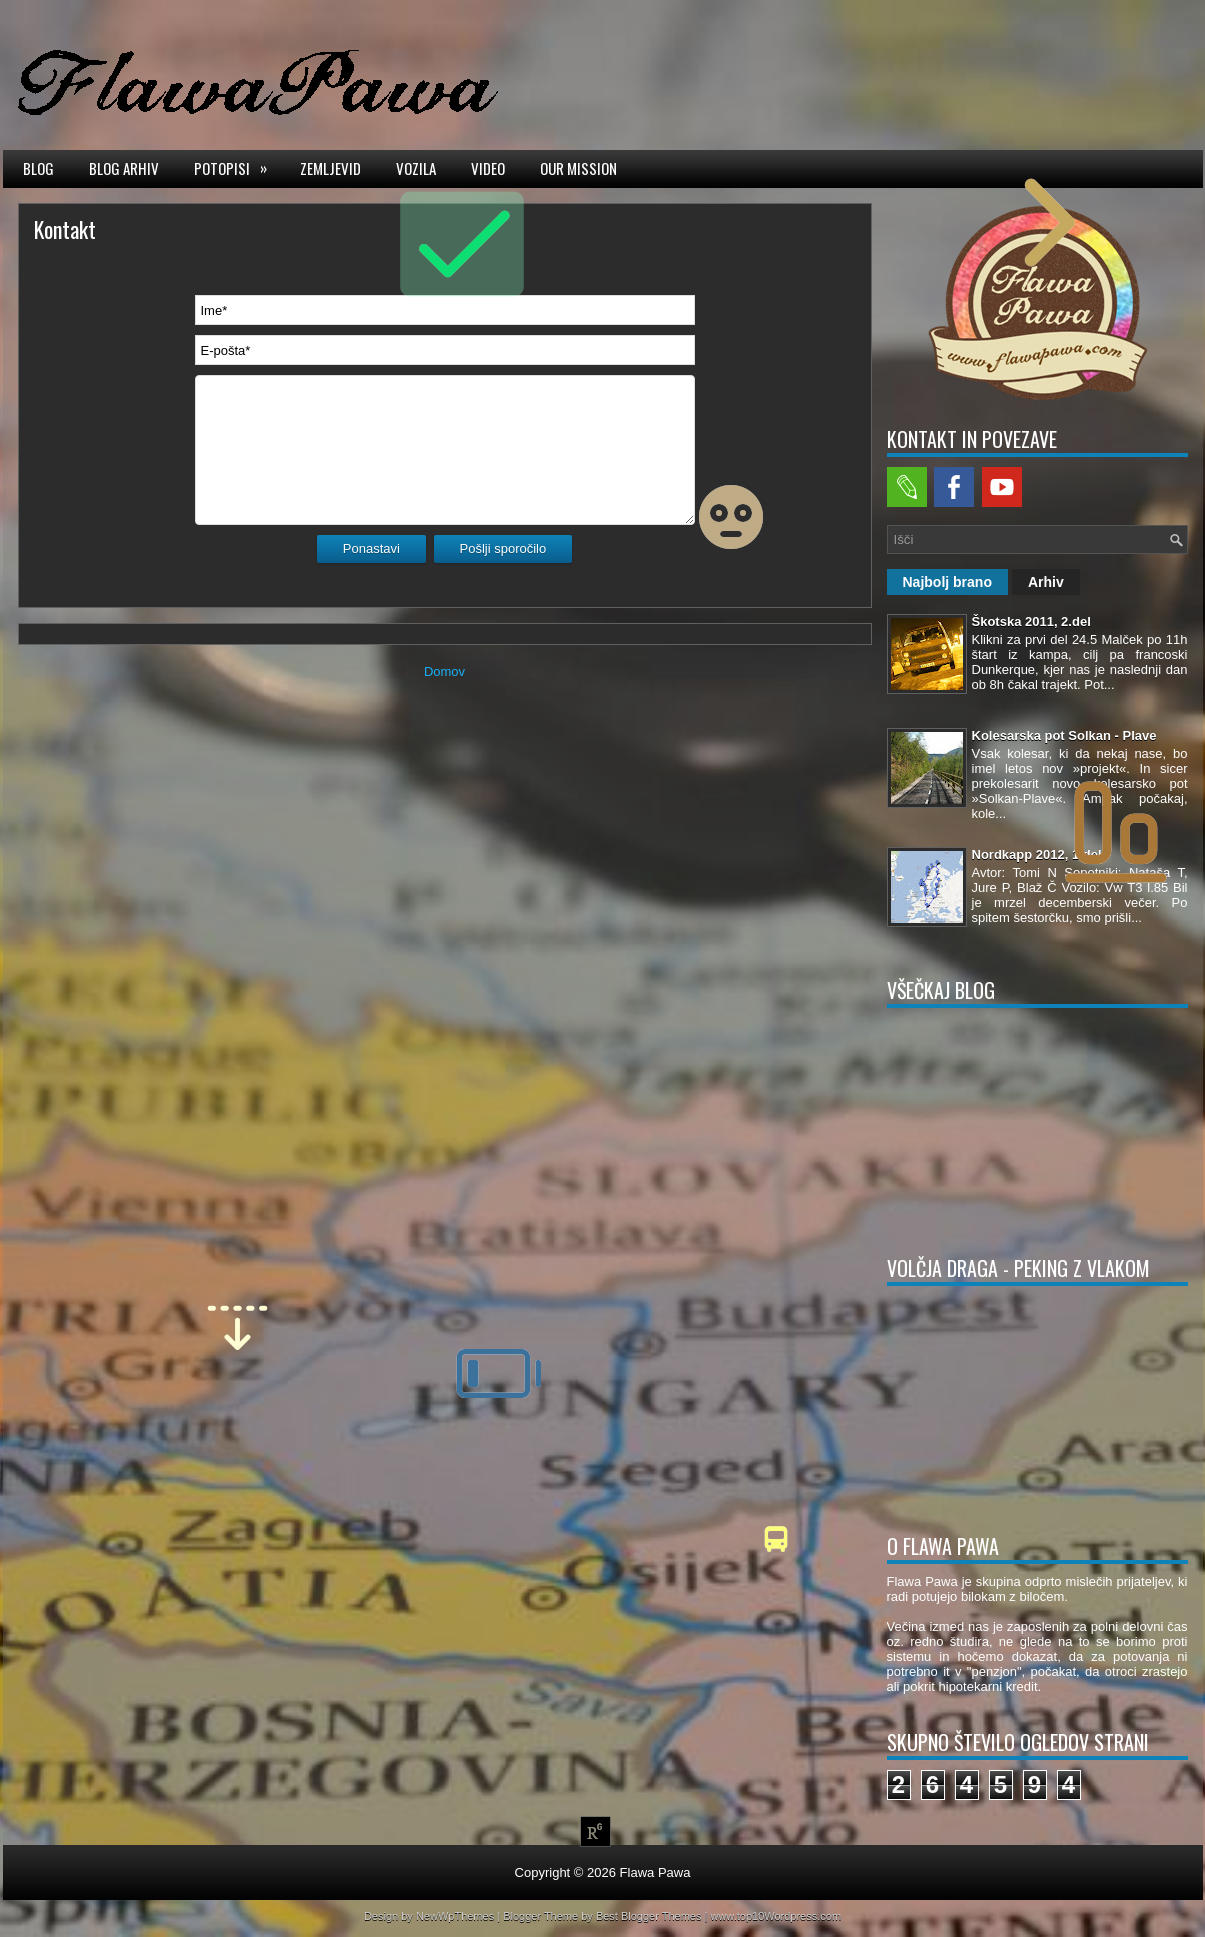  Describe the element at coordinates (462, 244) in the screenshot. I see `confirm or submit an action` at that location.